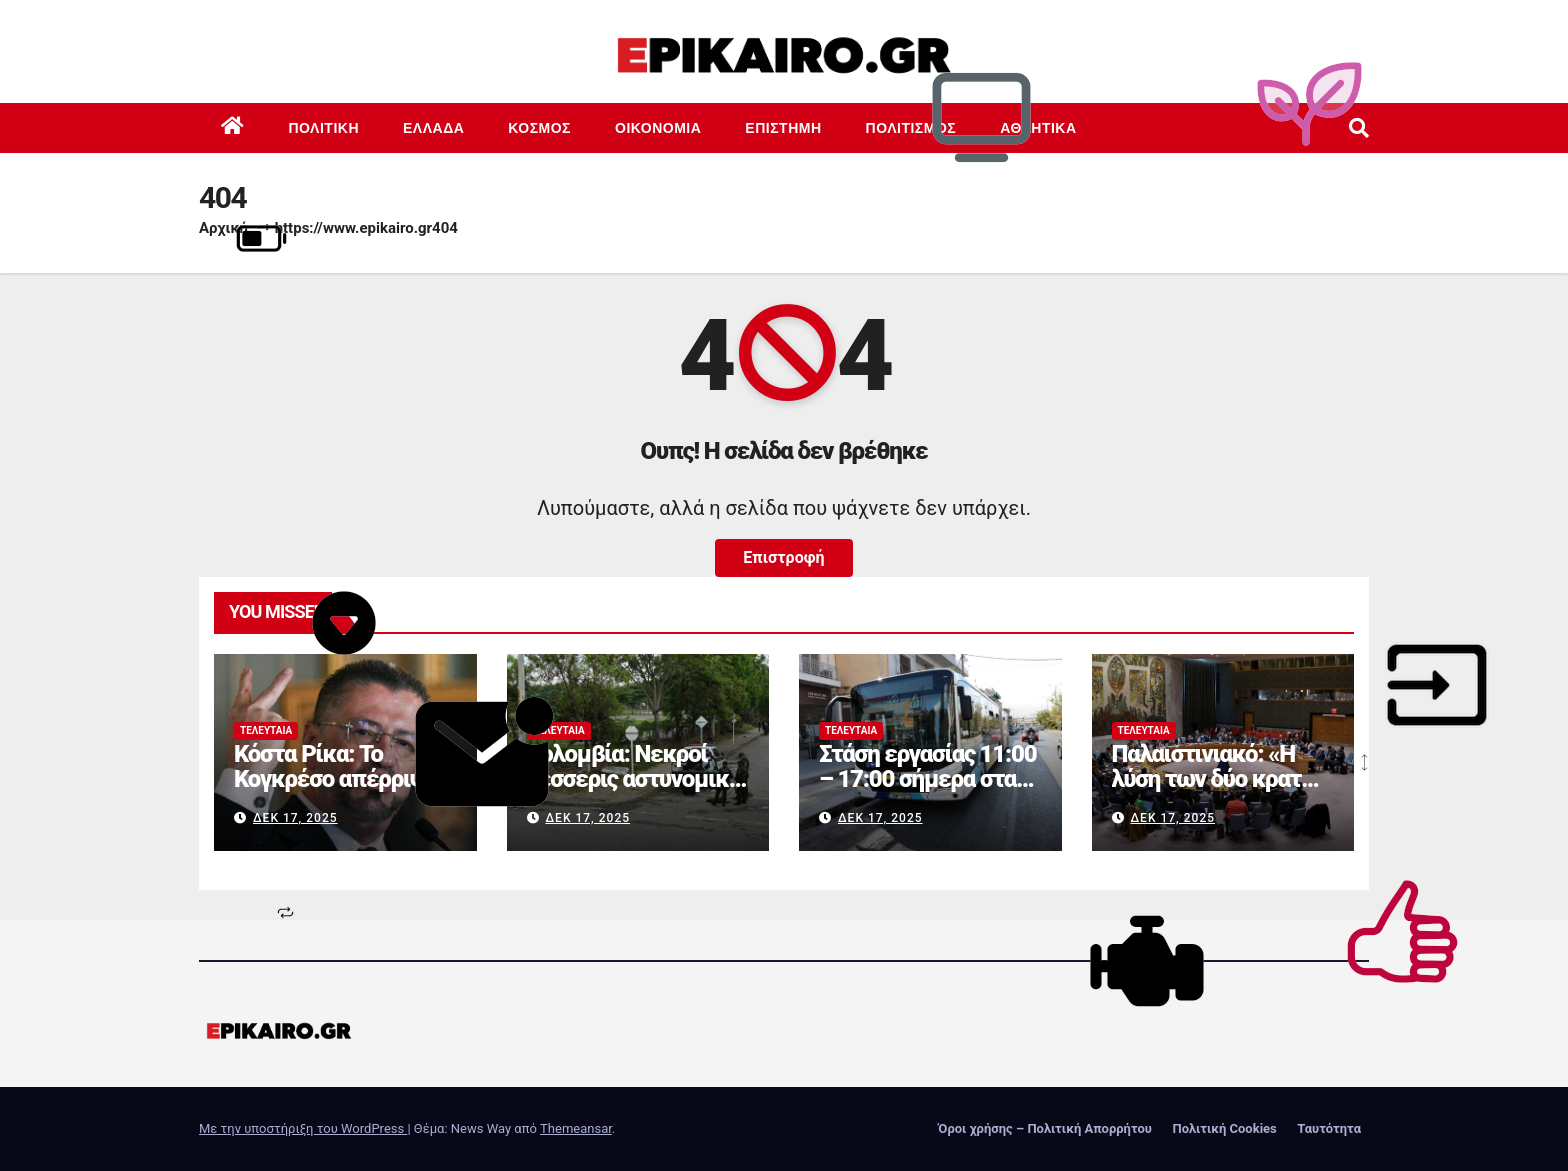 The width and height of the screenshot is (1568, 1171). What do you see at coordinates (1364, 762) in the screenshot?
I see `adjust height or vertical size` at bounding box center [1364, 762].